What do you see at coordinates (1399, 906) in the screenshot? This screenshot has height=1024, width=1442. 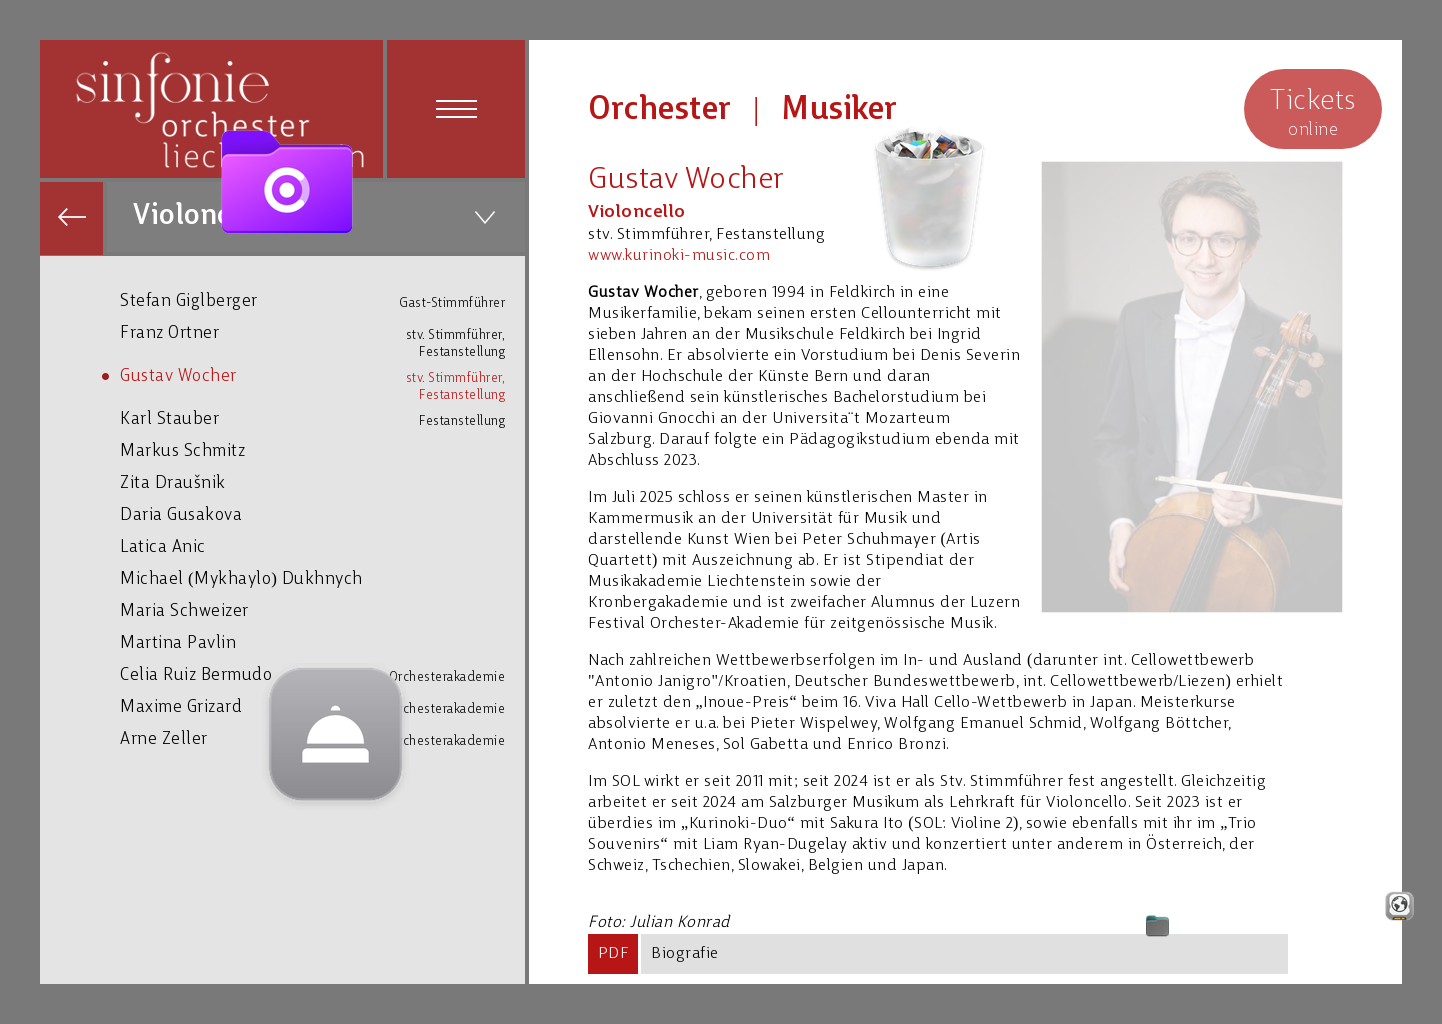 I see `configure iSCSI network storage settings` at bounding box center [1399, 906].